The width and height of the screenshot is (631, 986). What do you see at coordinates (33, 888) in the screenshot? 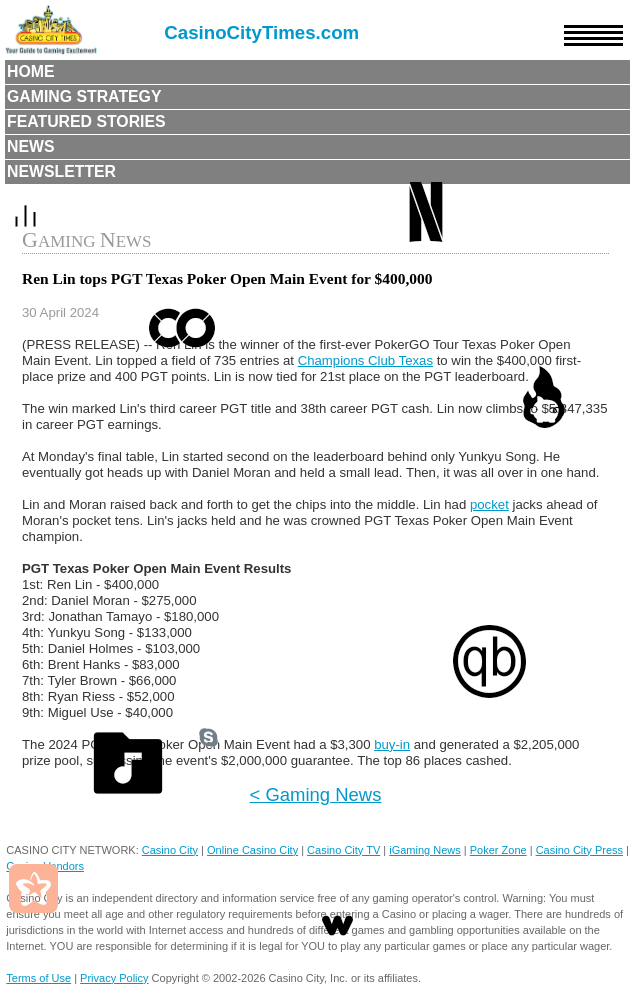
I see `open the Twinkly smart lights app` at bounding box center [33, 888].